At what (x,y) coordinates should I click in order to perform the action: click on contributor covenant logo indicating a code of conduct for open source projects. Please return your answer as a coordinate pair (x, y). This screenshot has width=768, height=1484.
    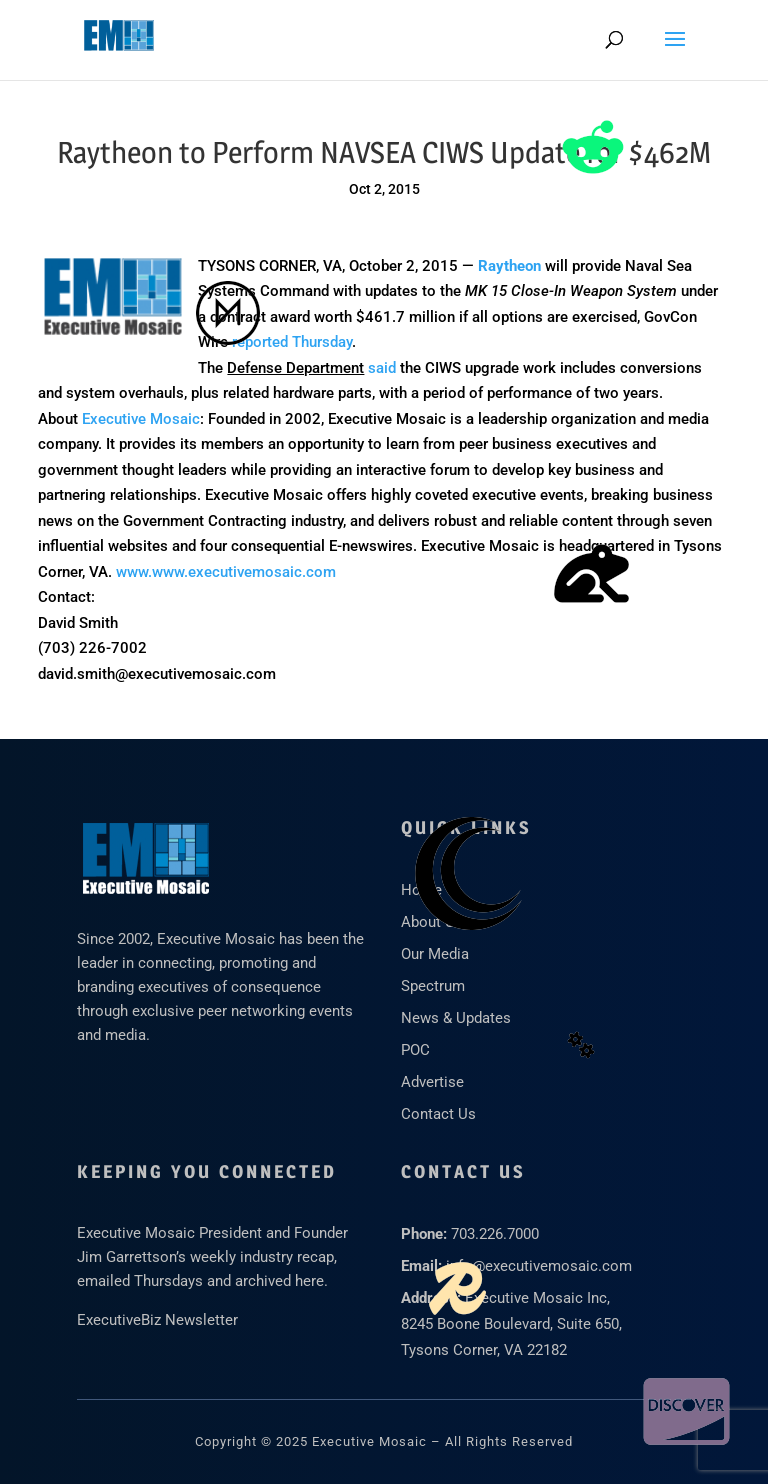
    Looking at the image, I should click on (468, 873).